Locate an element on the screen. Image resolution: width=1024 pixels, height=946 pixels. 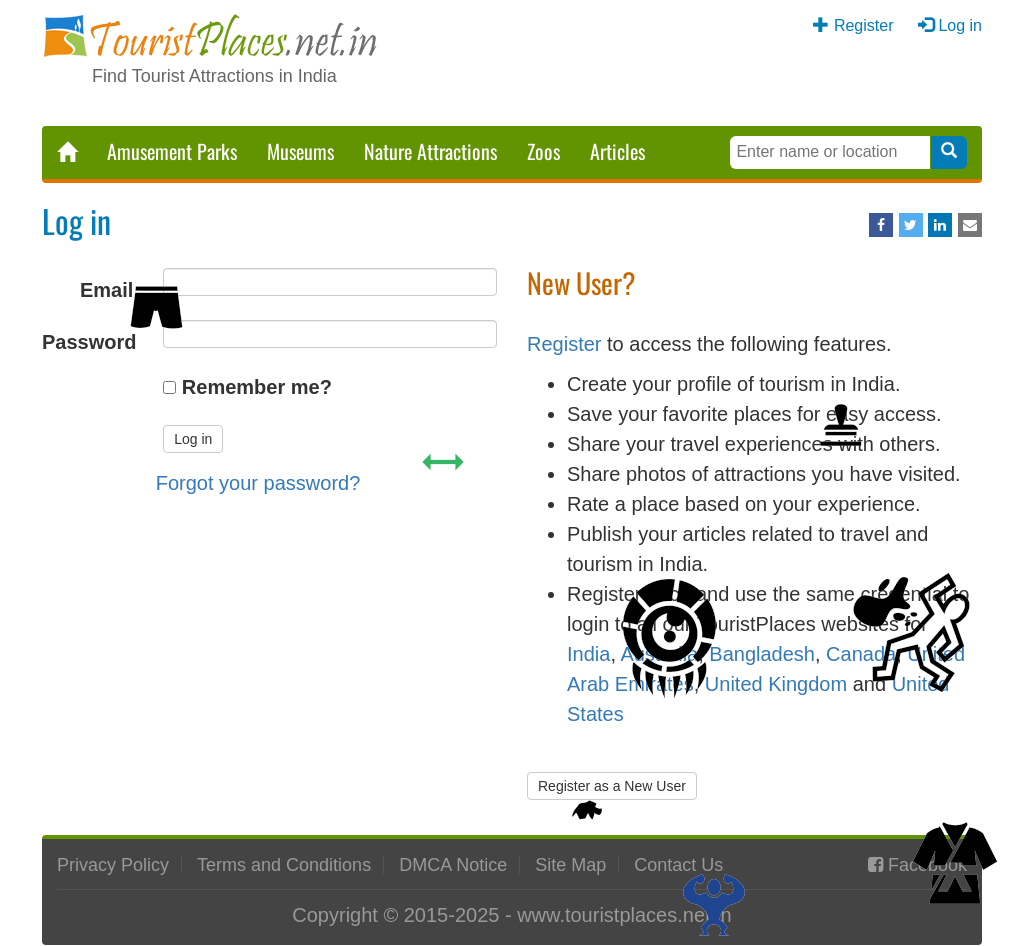
select switzerland as country or region is located at coordinates (587, 810).